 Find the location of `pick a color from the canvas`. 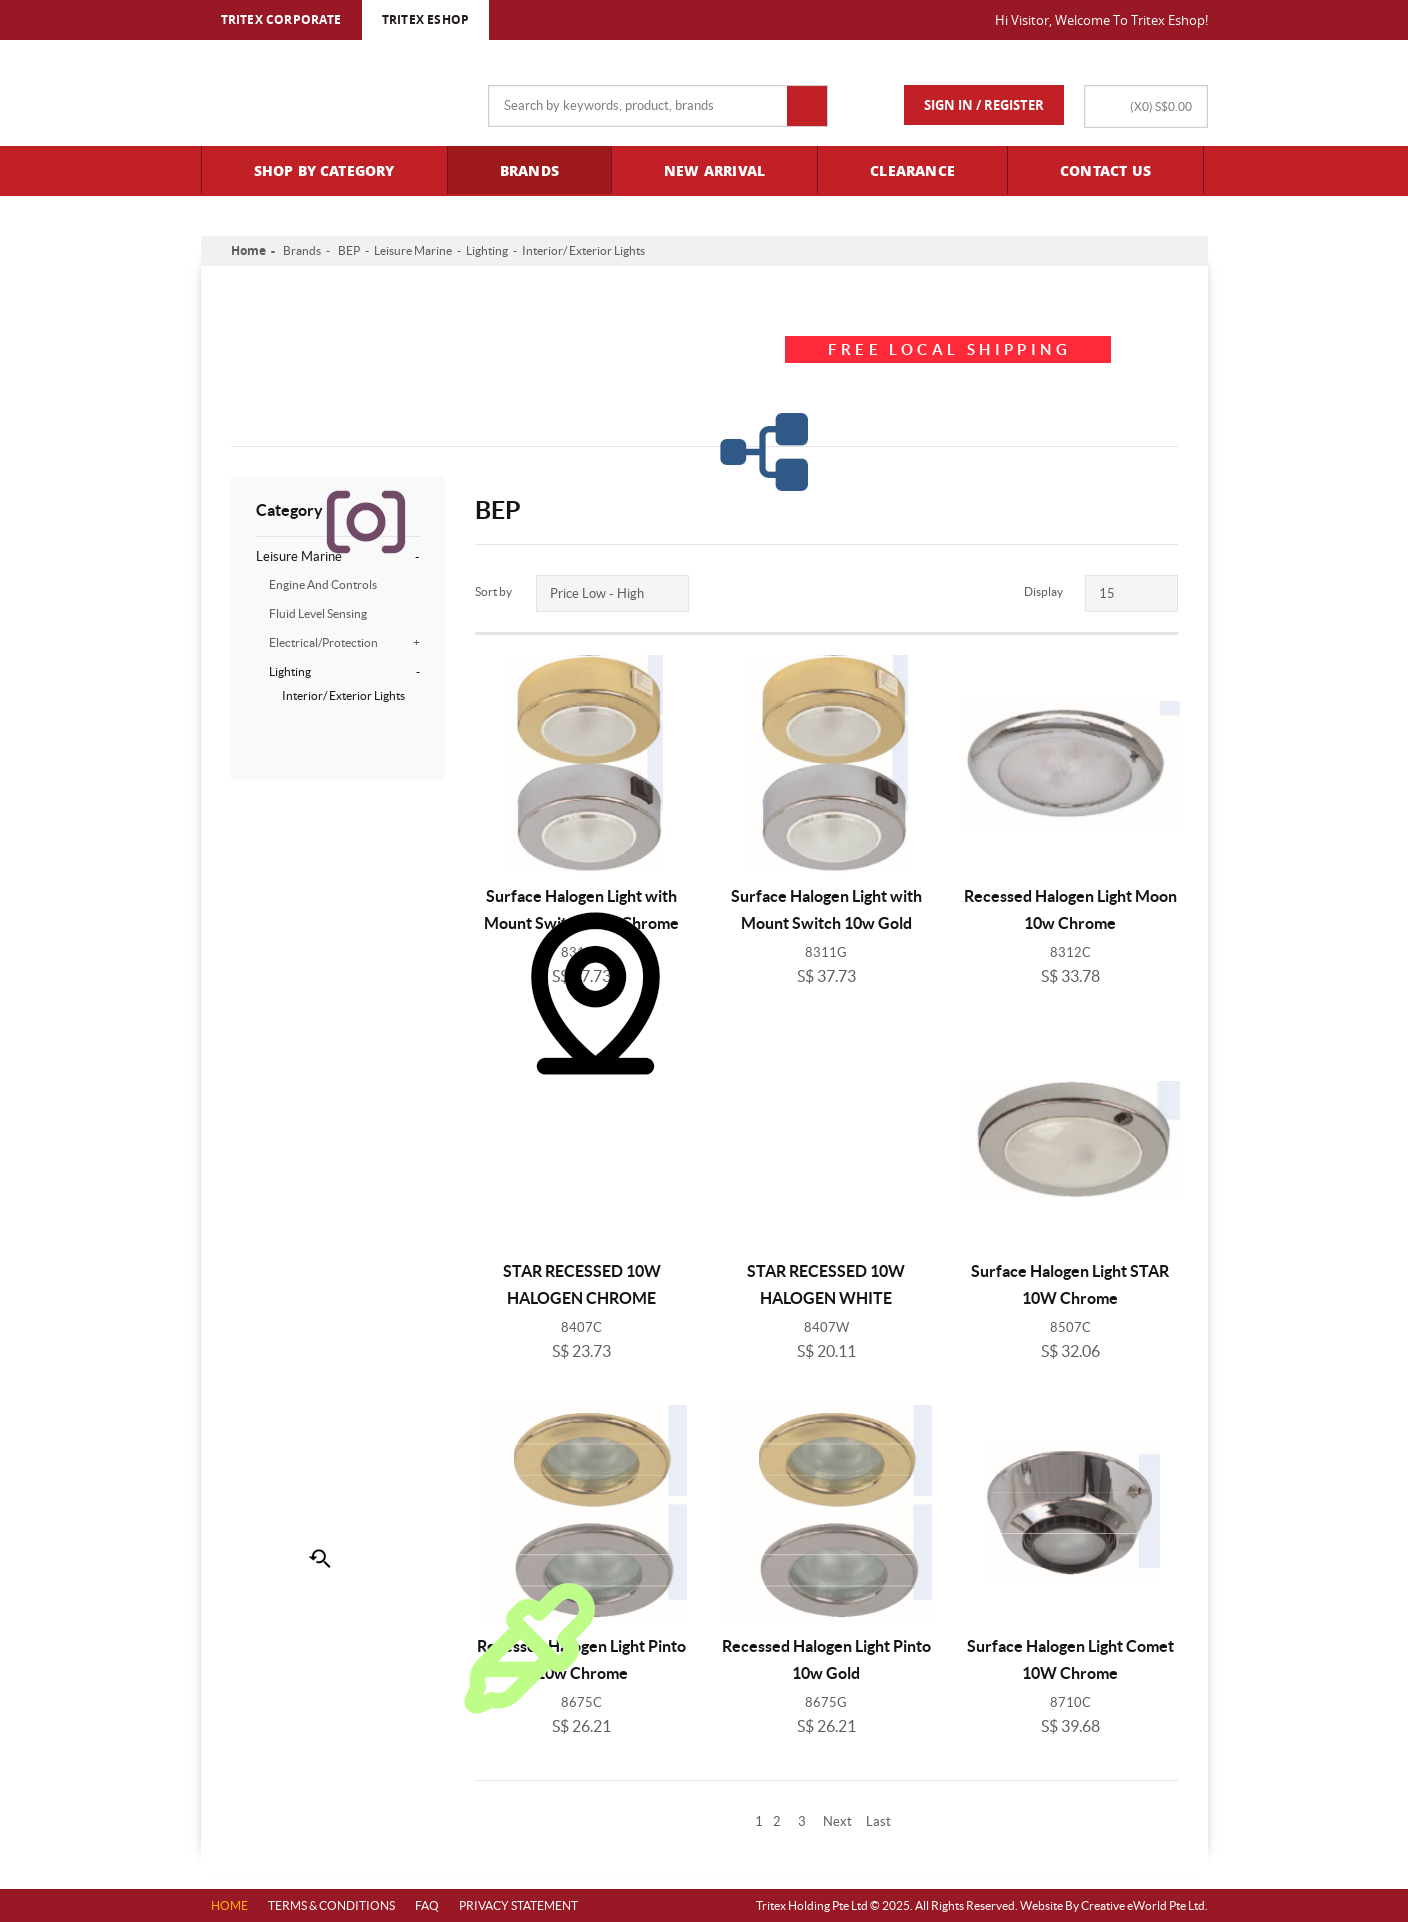

pick a color from the canvas is located at coordinates (529, 1648).